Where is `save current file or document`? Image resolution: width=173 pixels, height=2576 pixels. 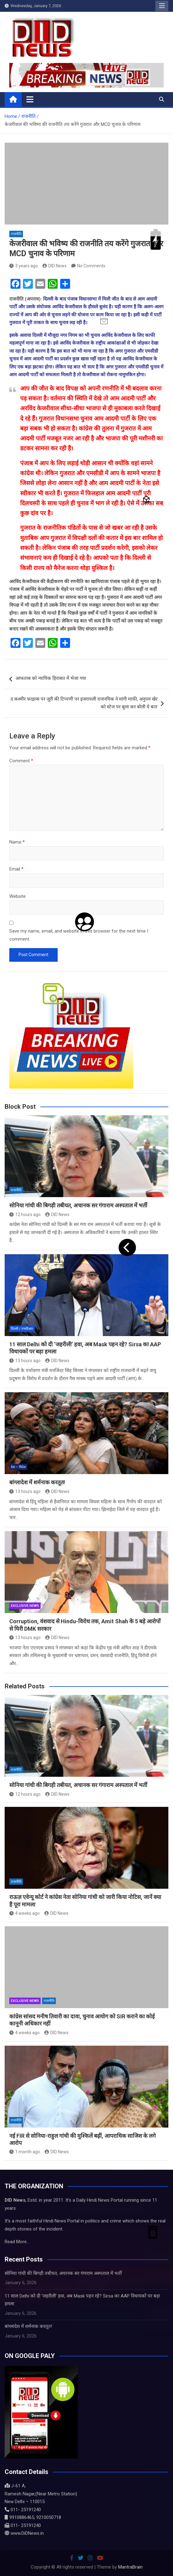
save current file or document is located at coordinates (53, 994).